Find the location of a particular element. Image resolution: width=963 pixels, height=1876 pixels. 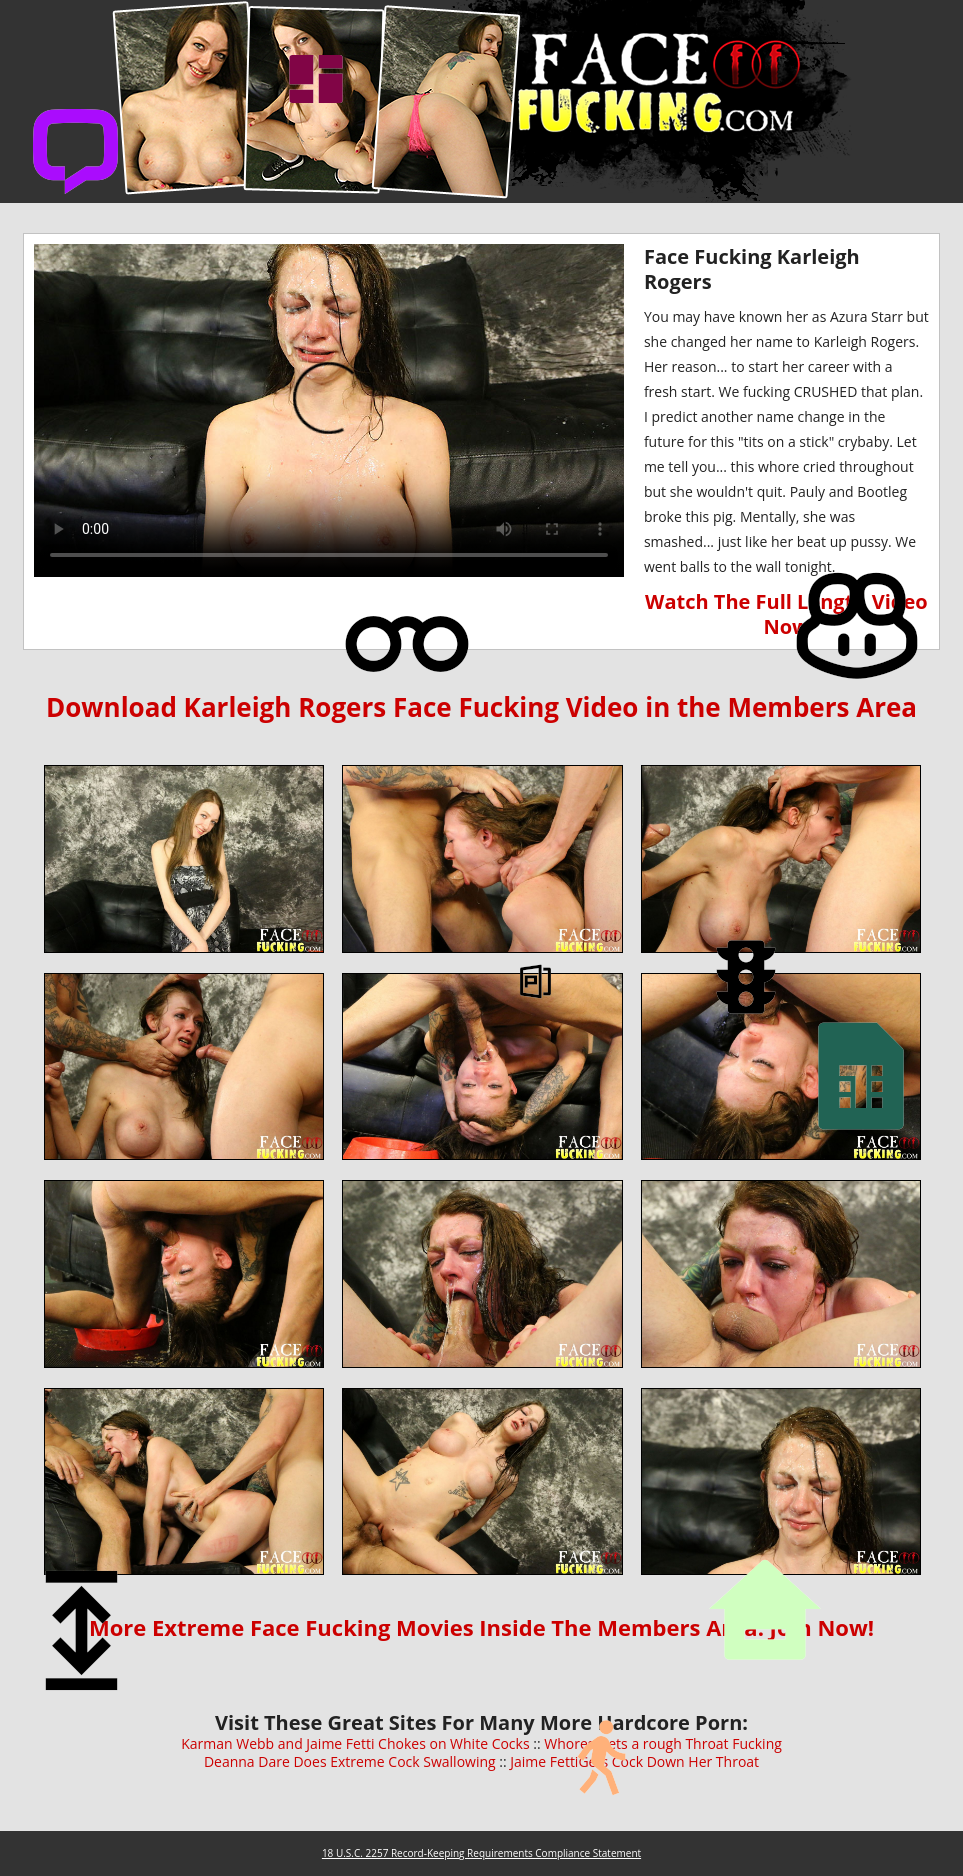

expand element height vertically is located at coordinates (81, 1630).